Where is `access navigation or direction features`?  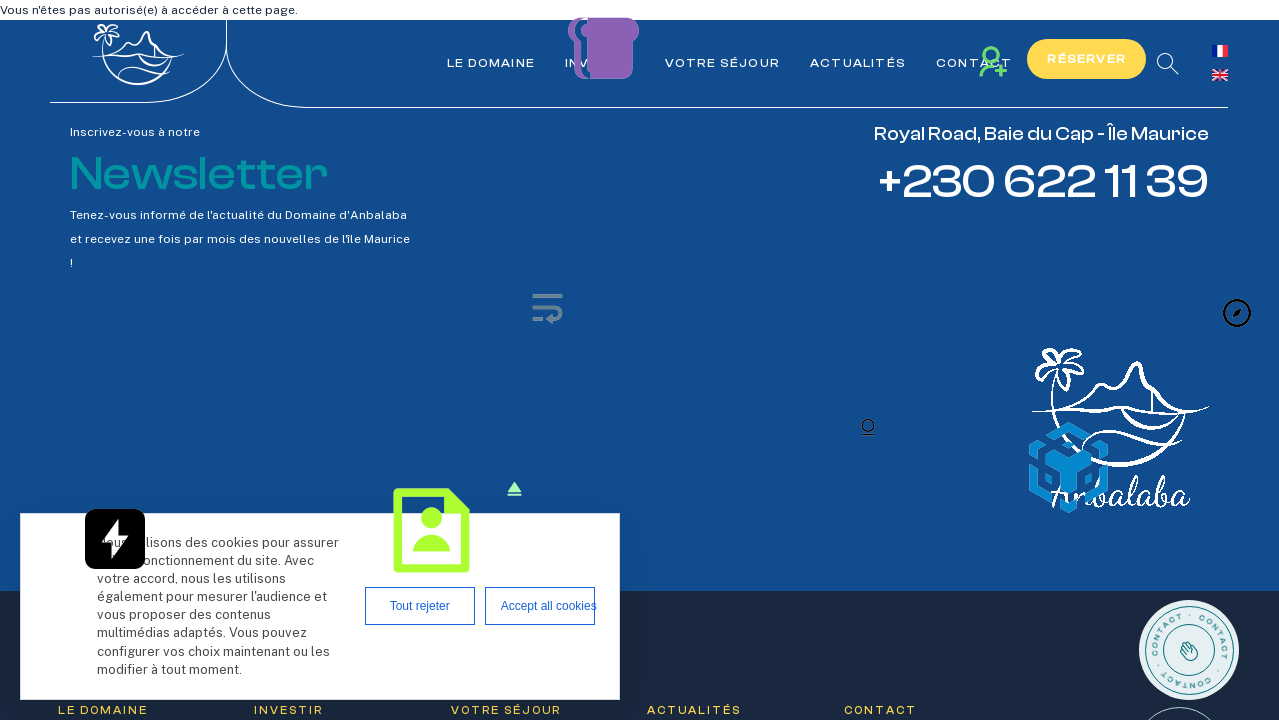
access navigation or direction features is located at coordinates (1237, 313).